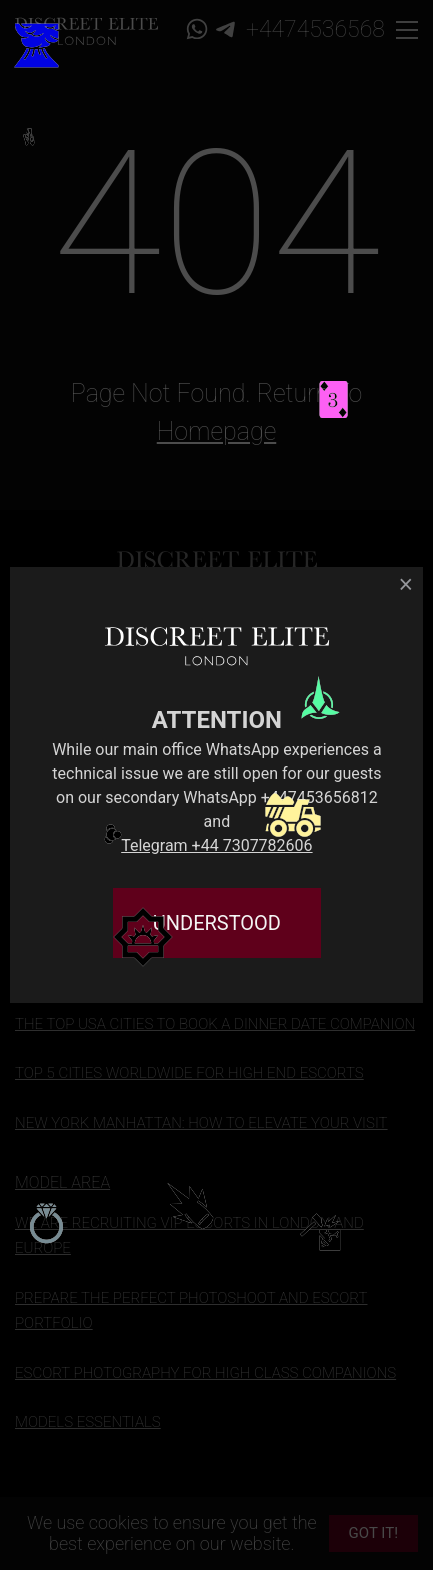 This screenshot has height=1570, width=433. Describe the element at coordinates (320, 697) in the screenshot. I see `klingon empire emblem from star trek` at that location.